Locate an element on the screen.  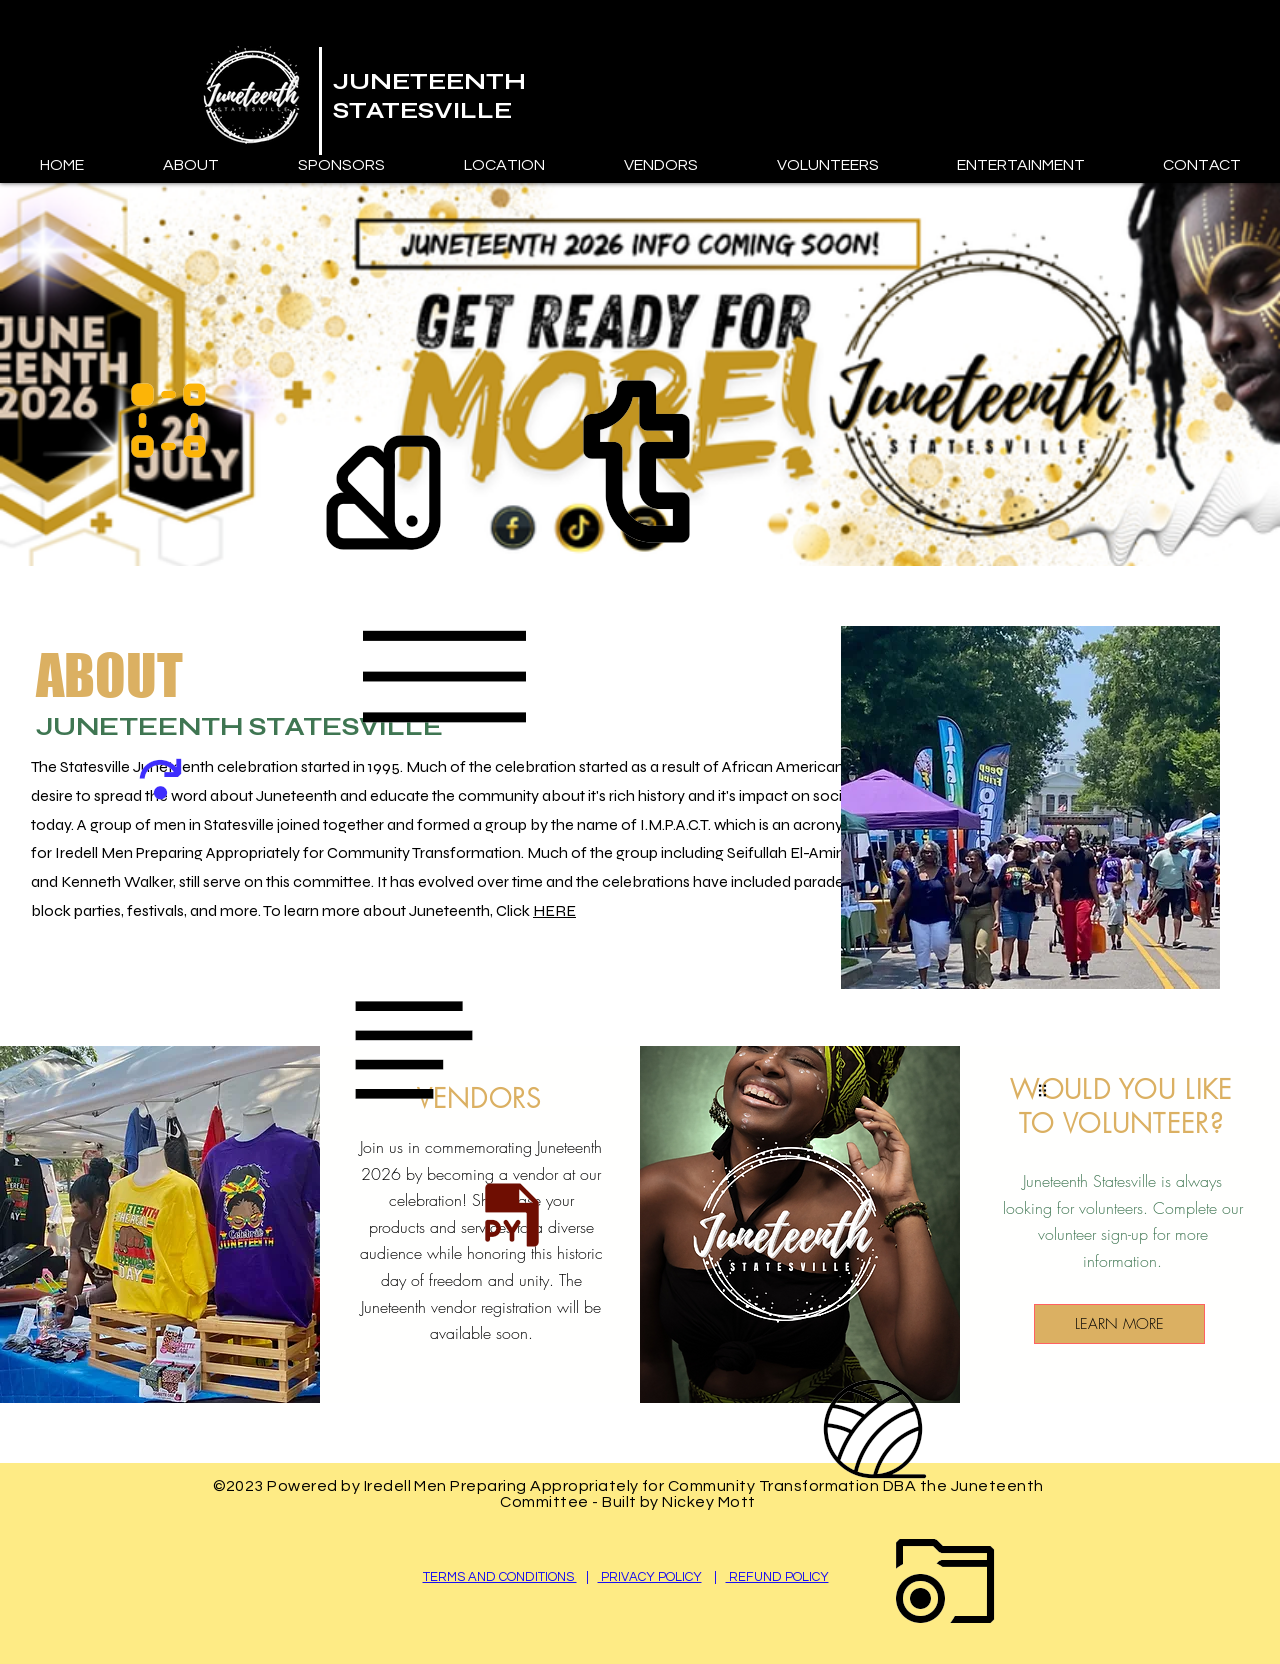
drag to reorder or rearrange items is located at coordinates (1042, 1090).